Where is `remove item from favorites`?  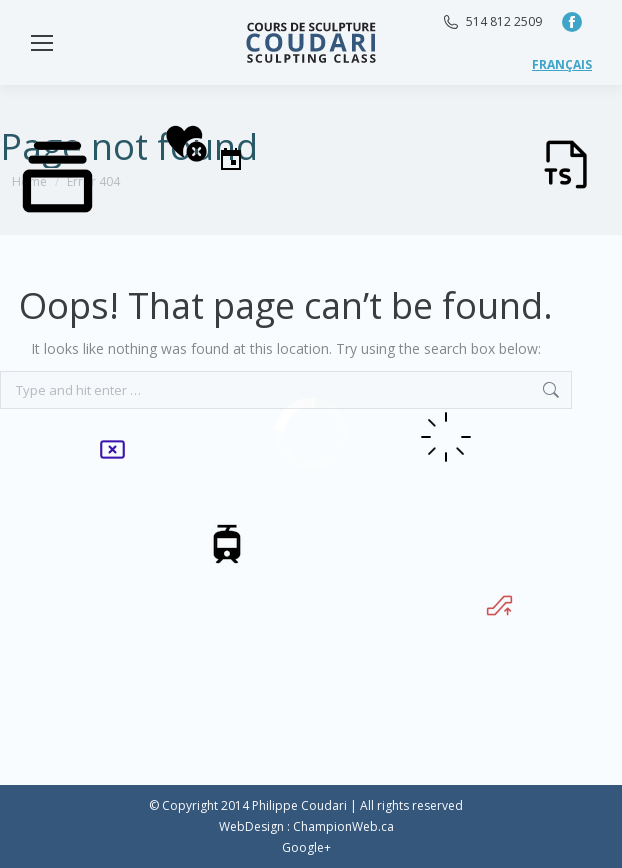
remove item from favorites is located at coordinates (186, 141).